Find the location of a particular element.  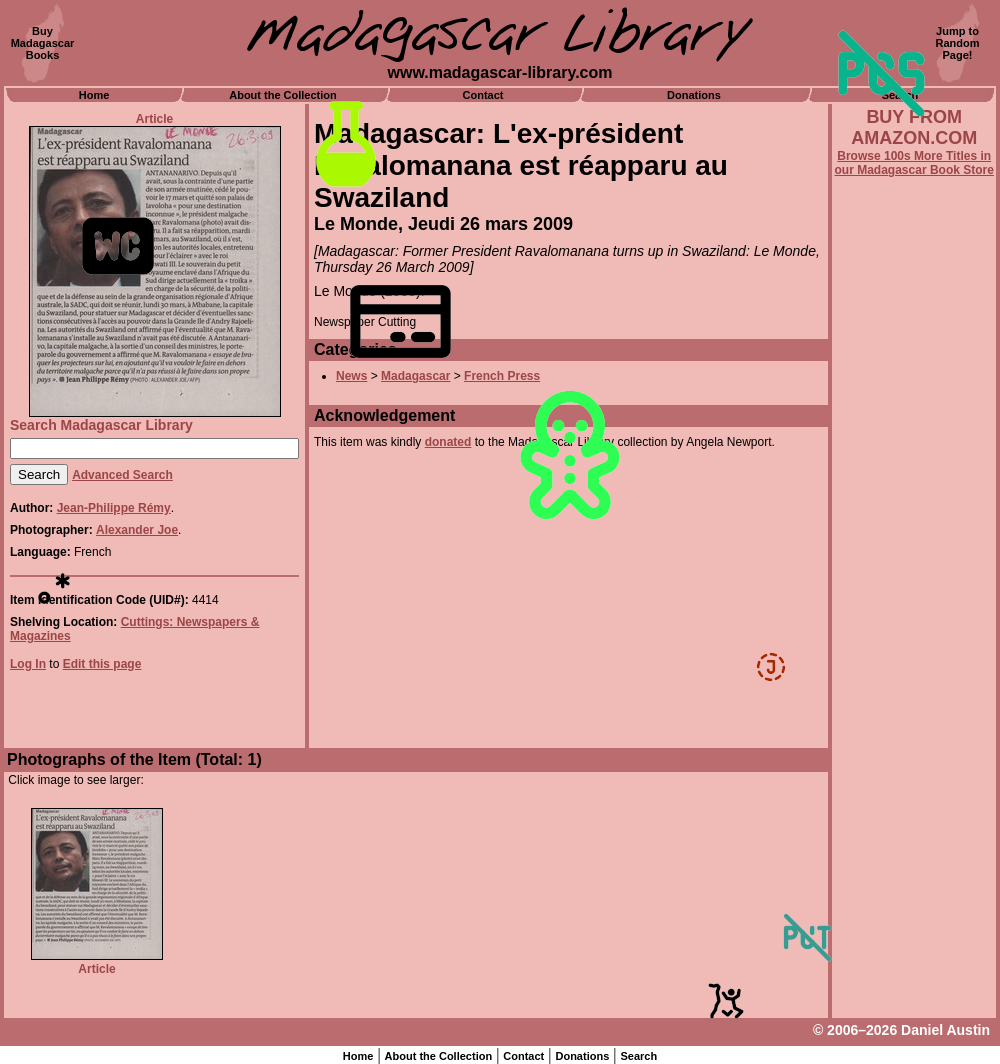

indicates a pending or in-progress item labeled "J" is located at coordinates (771, 667).